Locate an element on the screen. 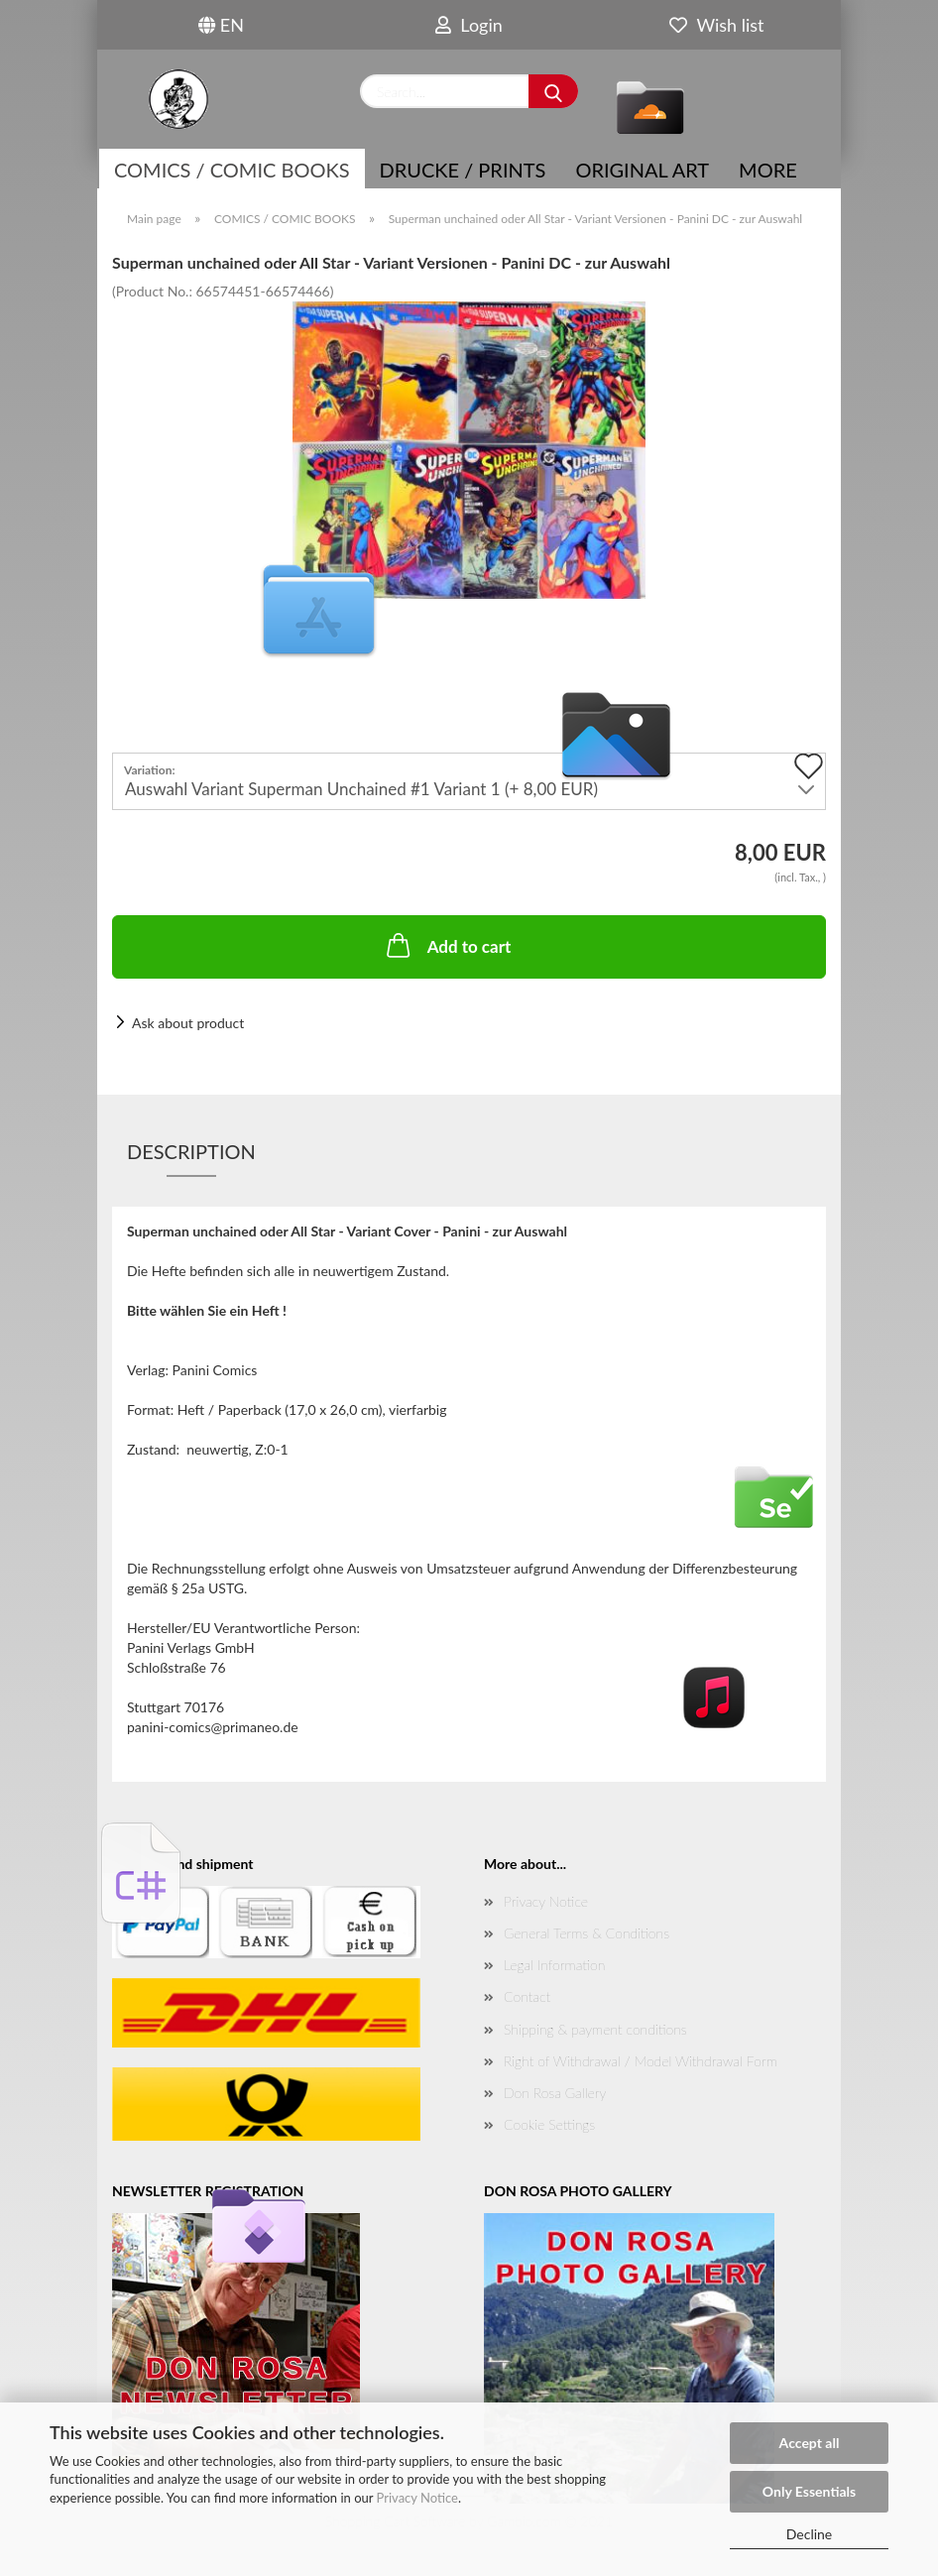 The width and height of the screenshot is (938, 2576). open cloudflare project files is located at coordinates (649, 109).